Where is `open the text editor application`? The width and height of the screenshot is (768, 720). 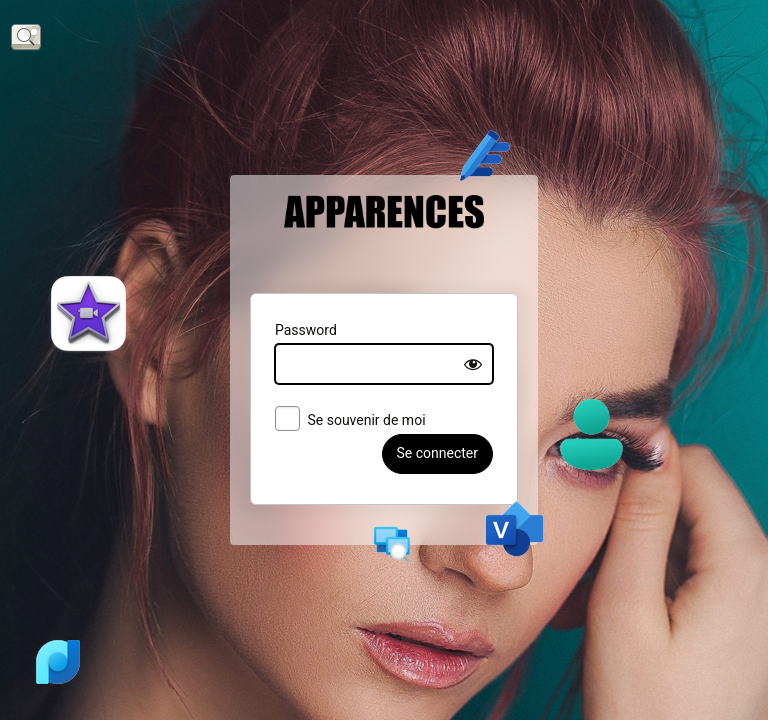 open the text editor application is located at coordinates (485, 155).